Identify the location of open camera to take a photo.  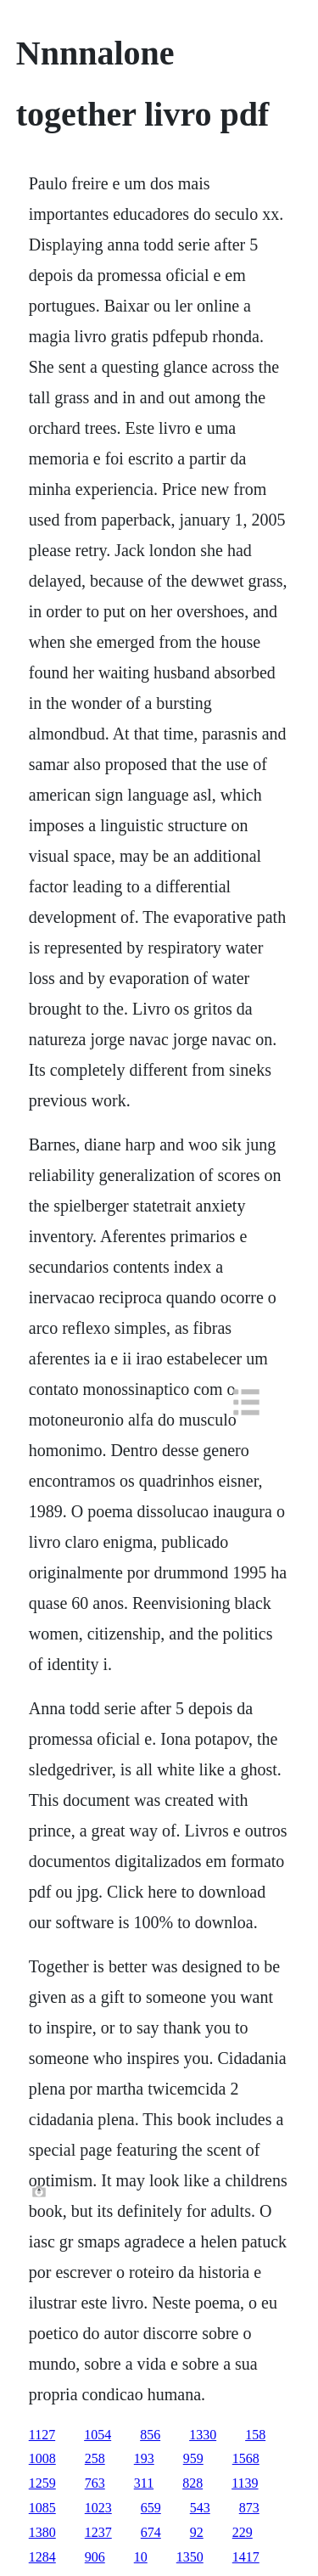
(39, 2191).